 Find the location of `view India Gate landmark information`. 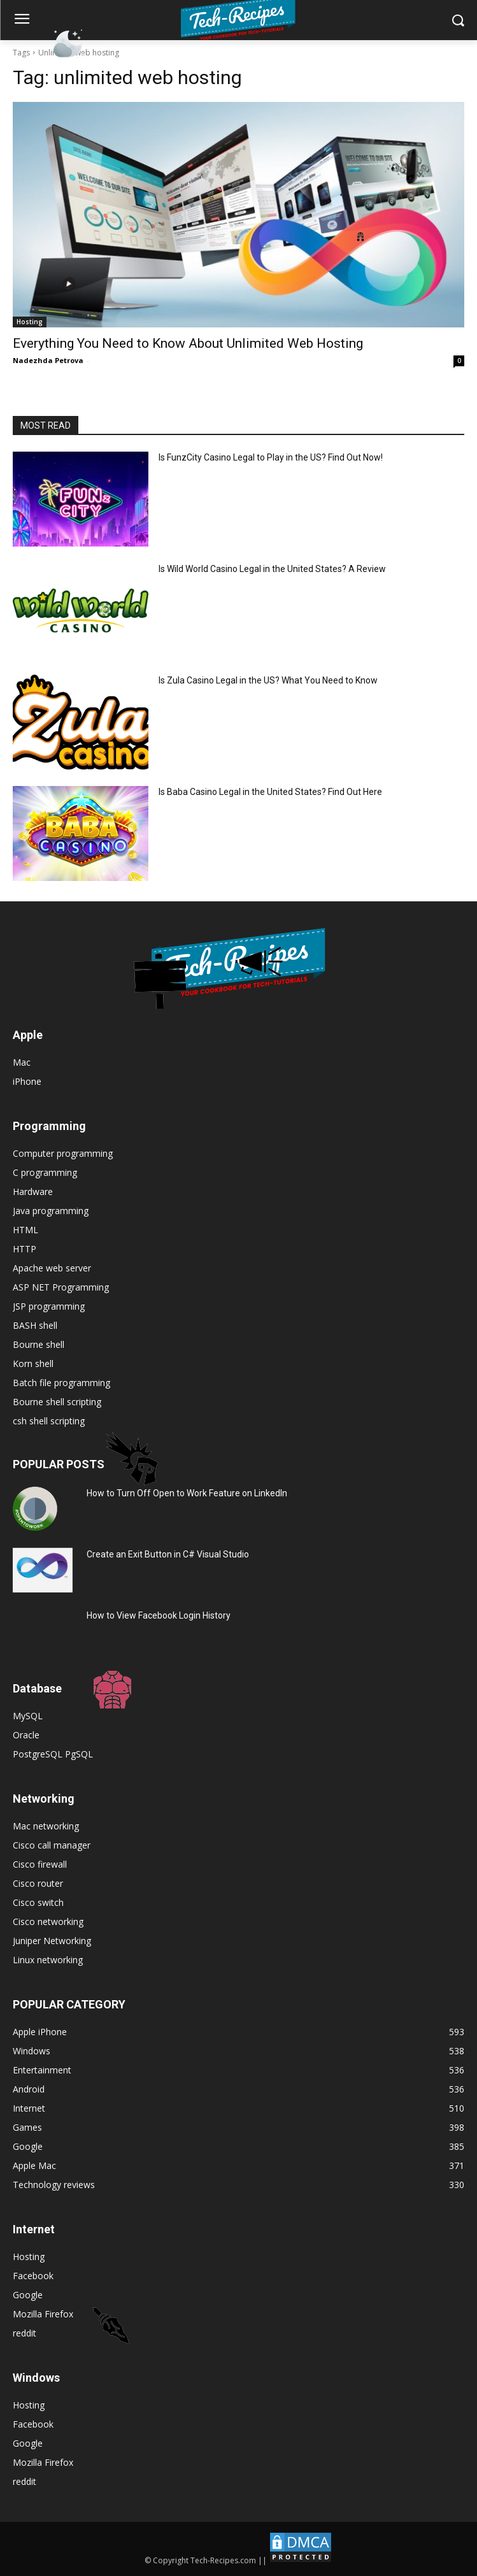

view India Gate landmark information is located at coordinates (360, 236).